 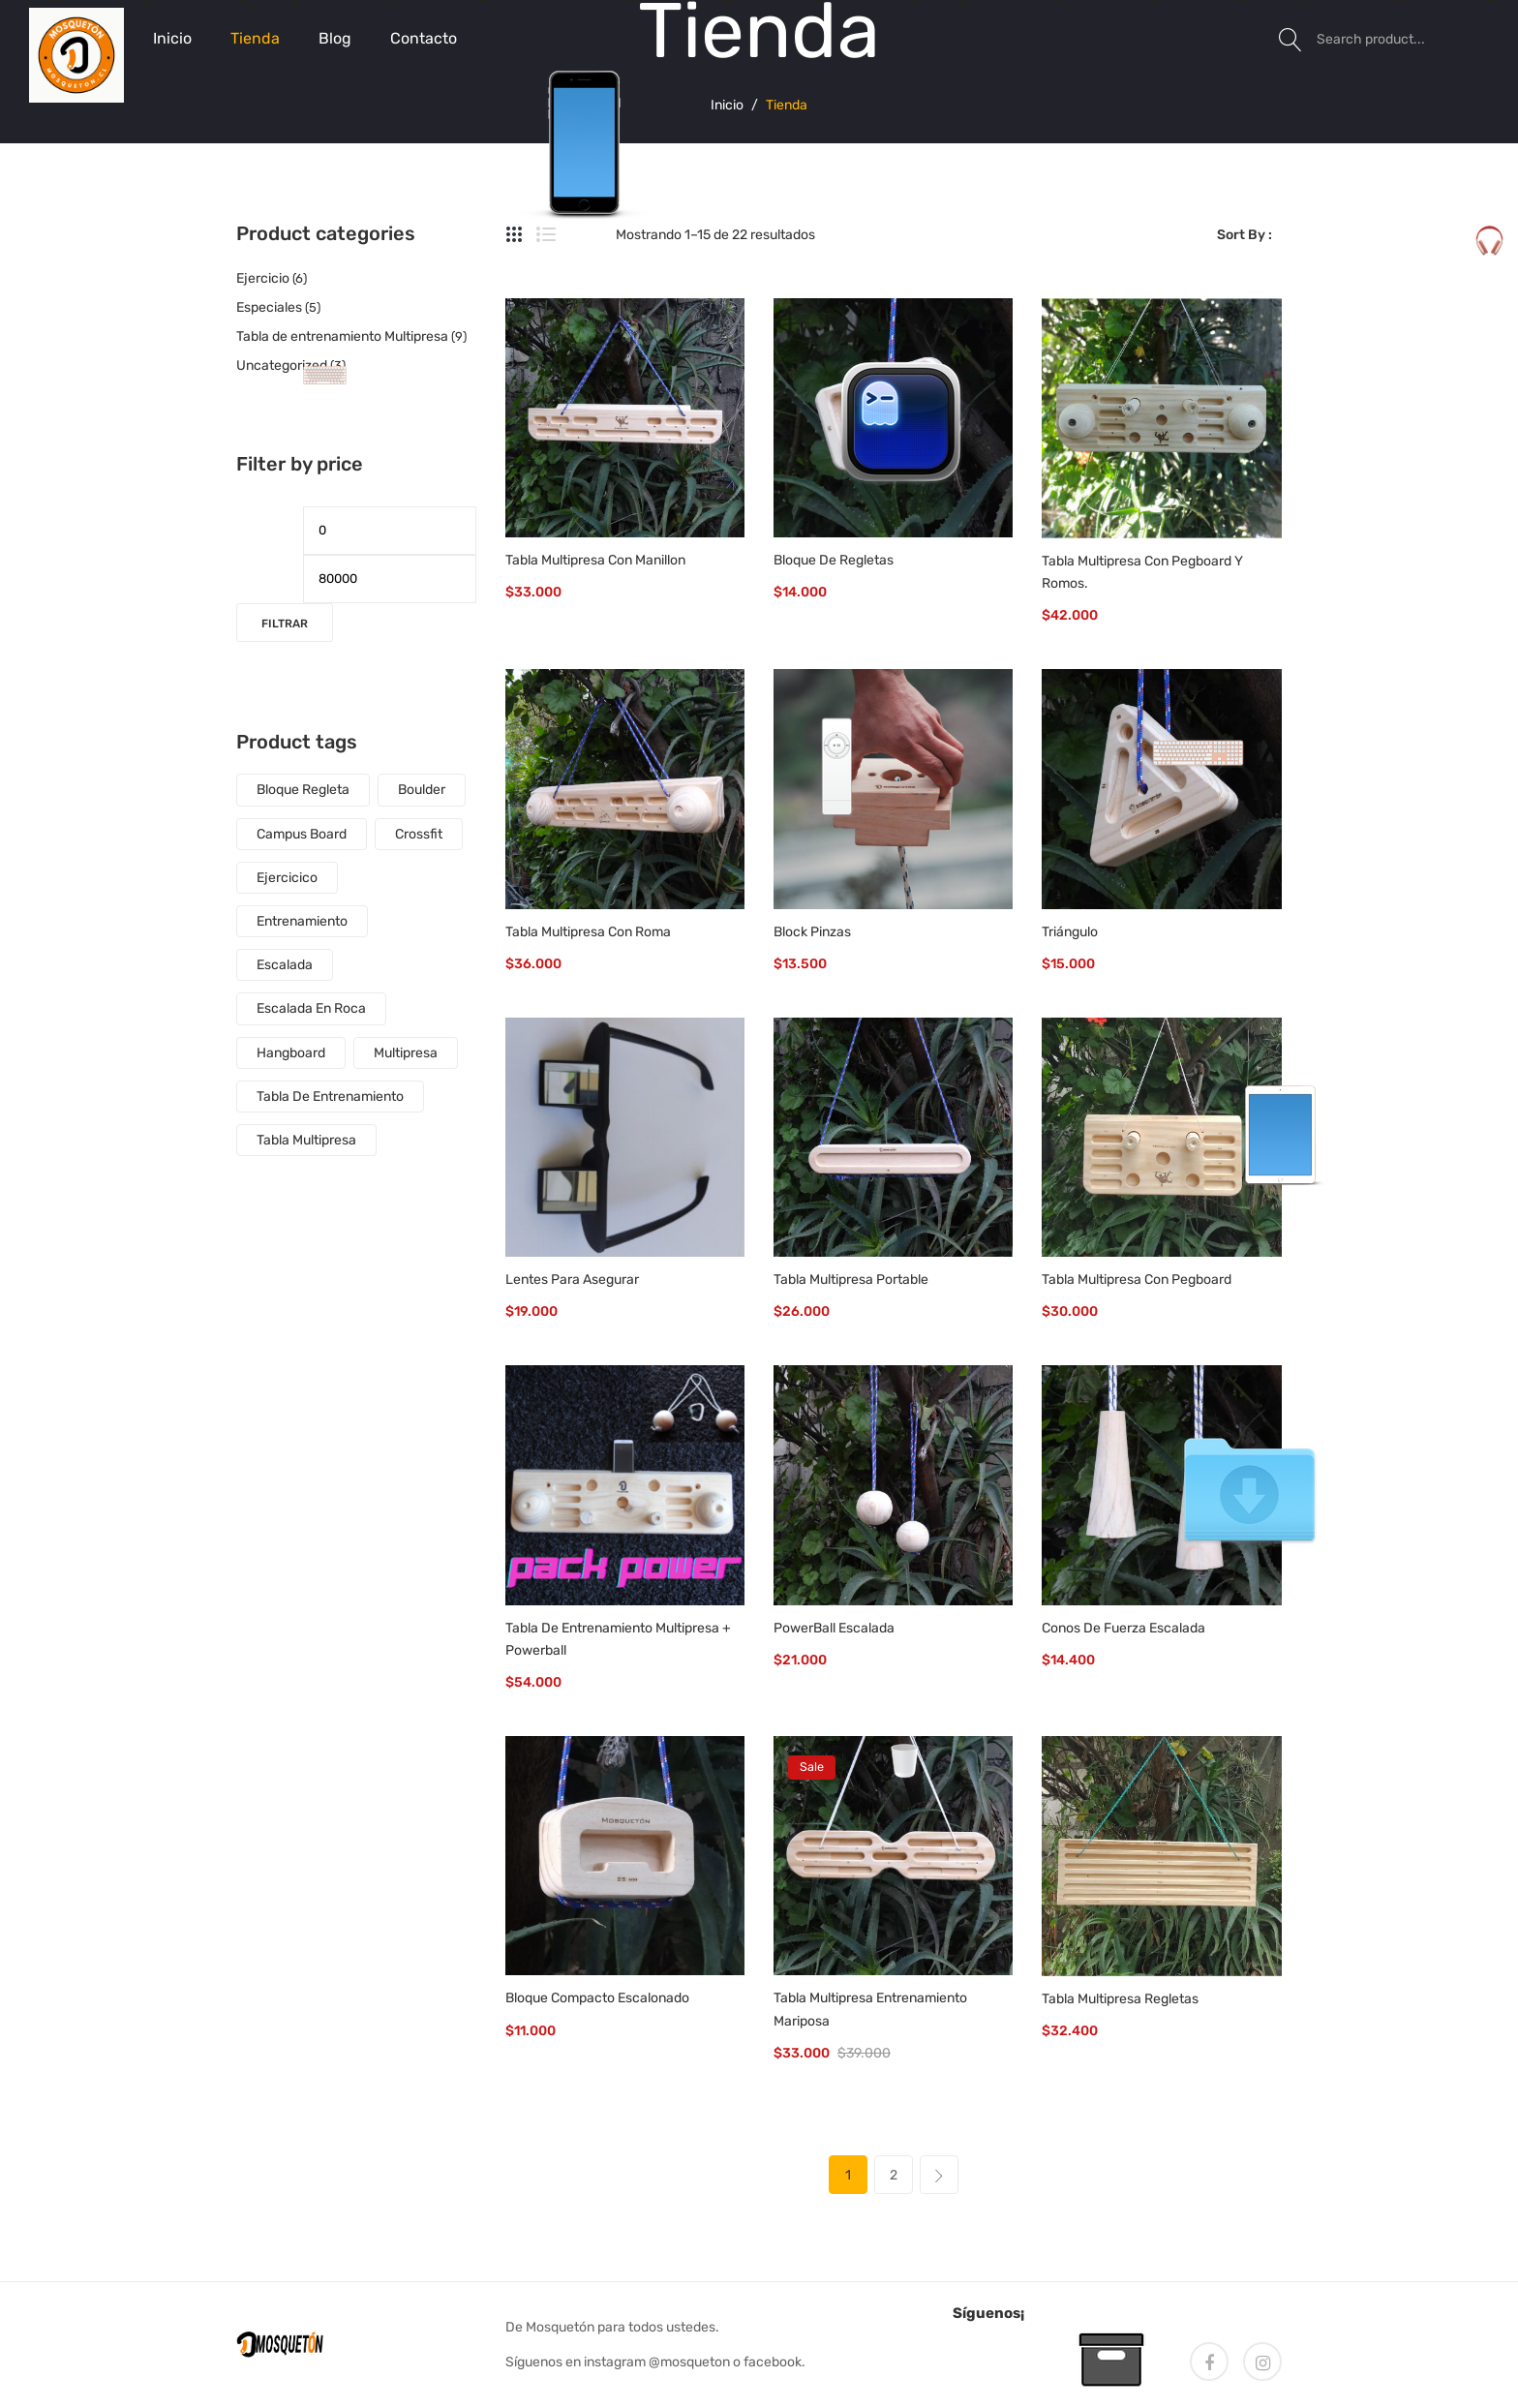 I want to click on open ghostty terminal emulator, so click(x=900, y=421).